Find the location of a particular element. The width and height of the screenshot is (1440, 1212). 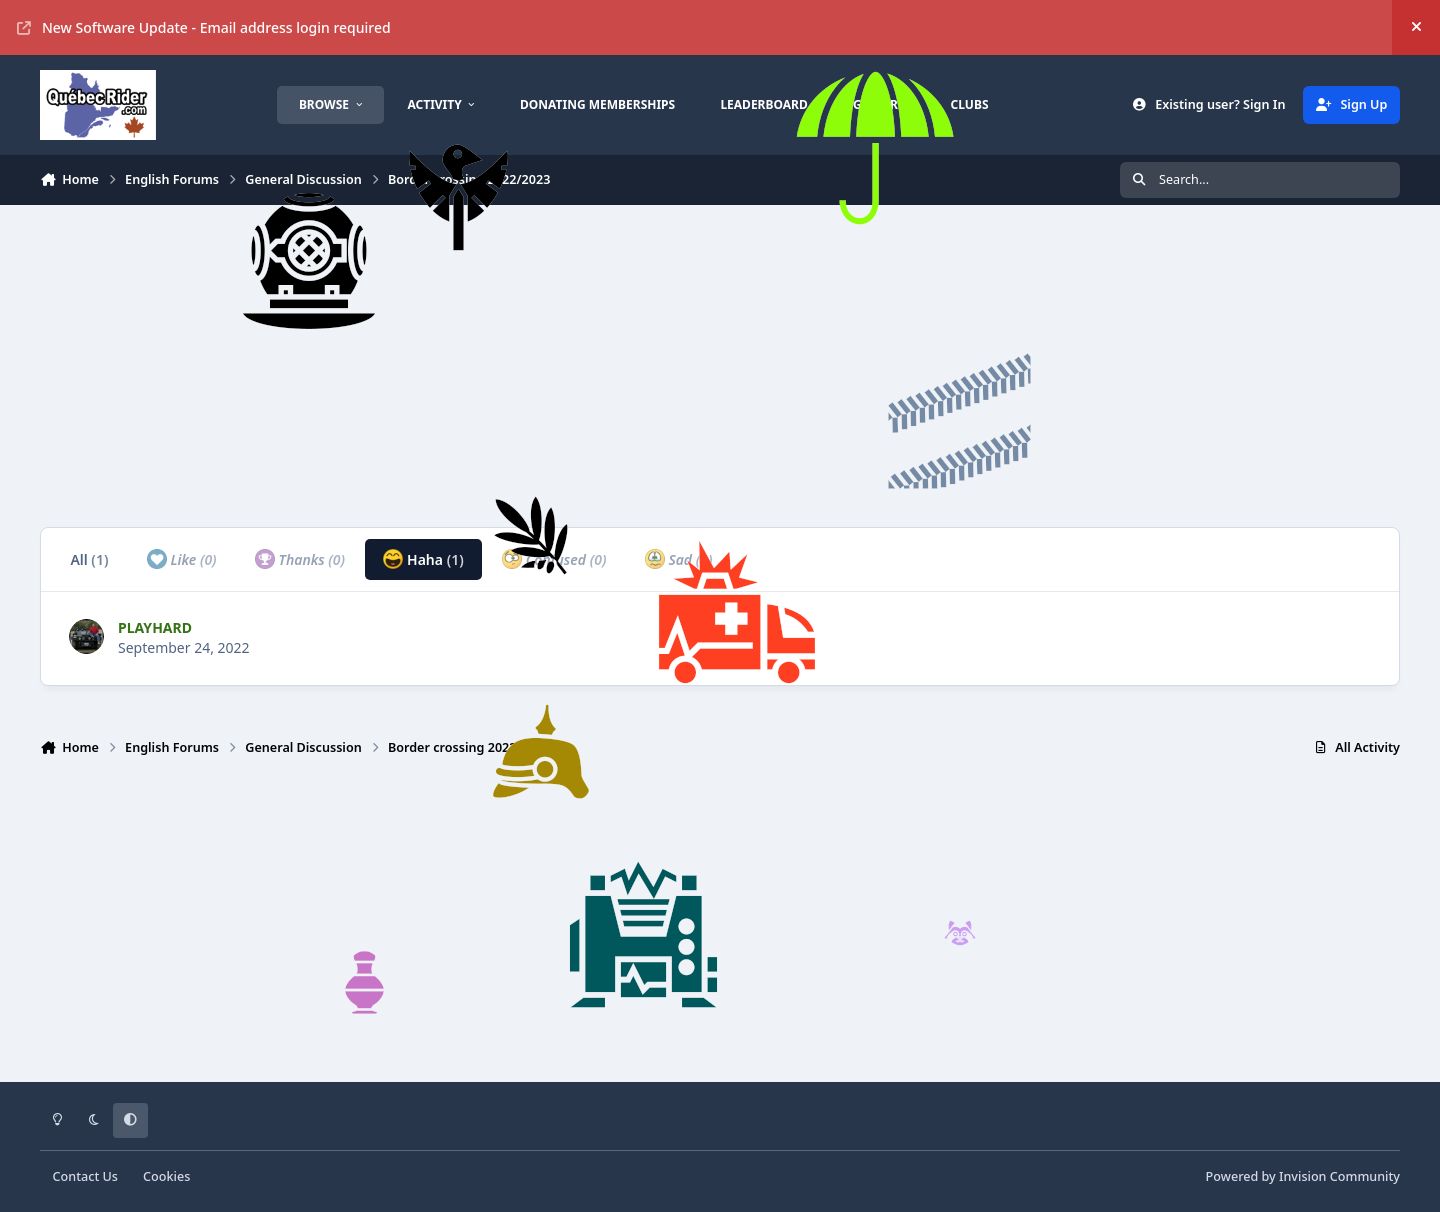

view weather forecast or rain conditions is located at coordinates (874, 146).